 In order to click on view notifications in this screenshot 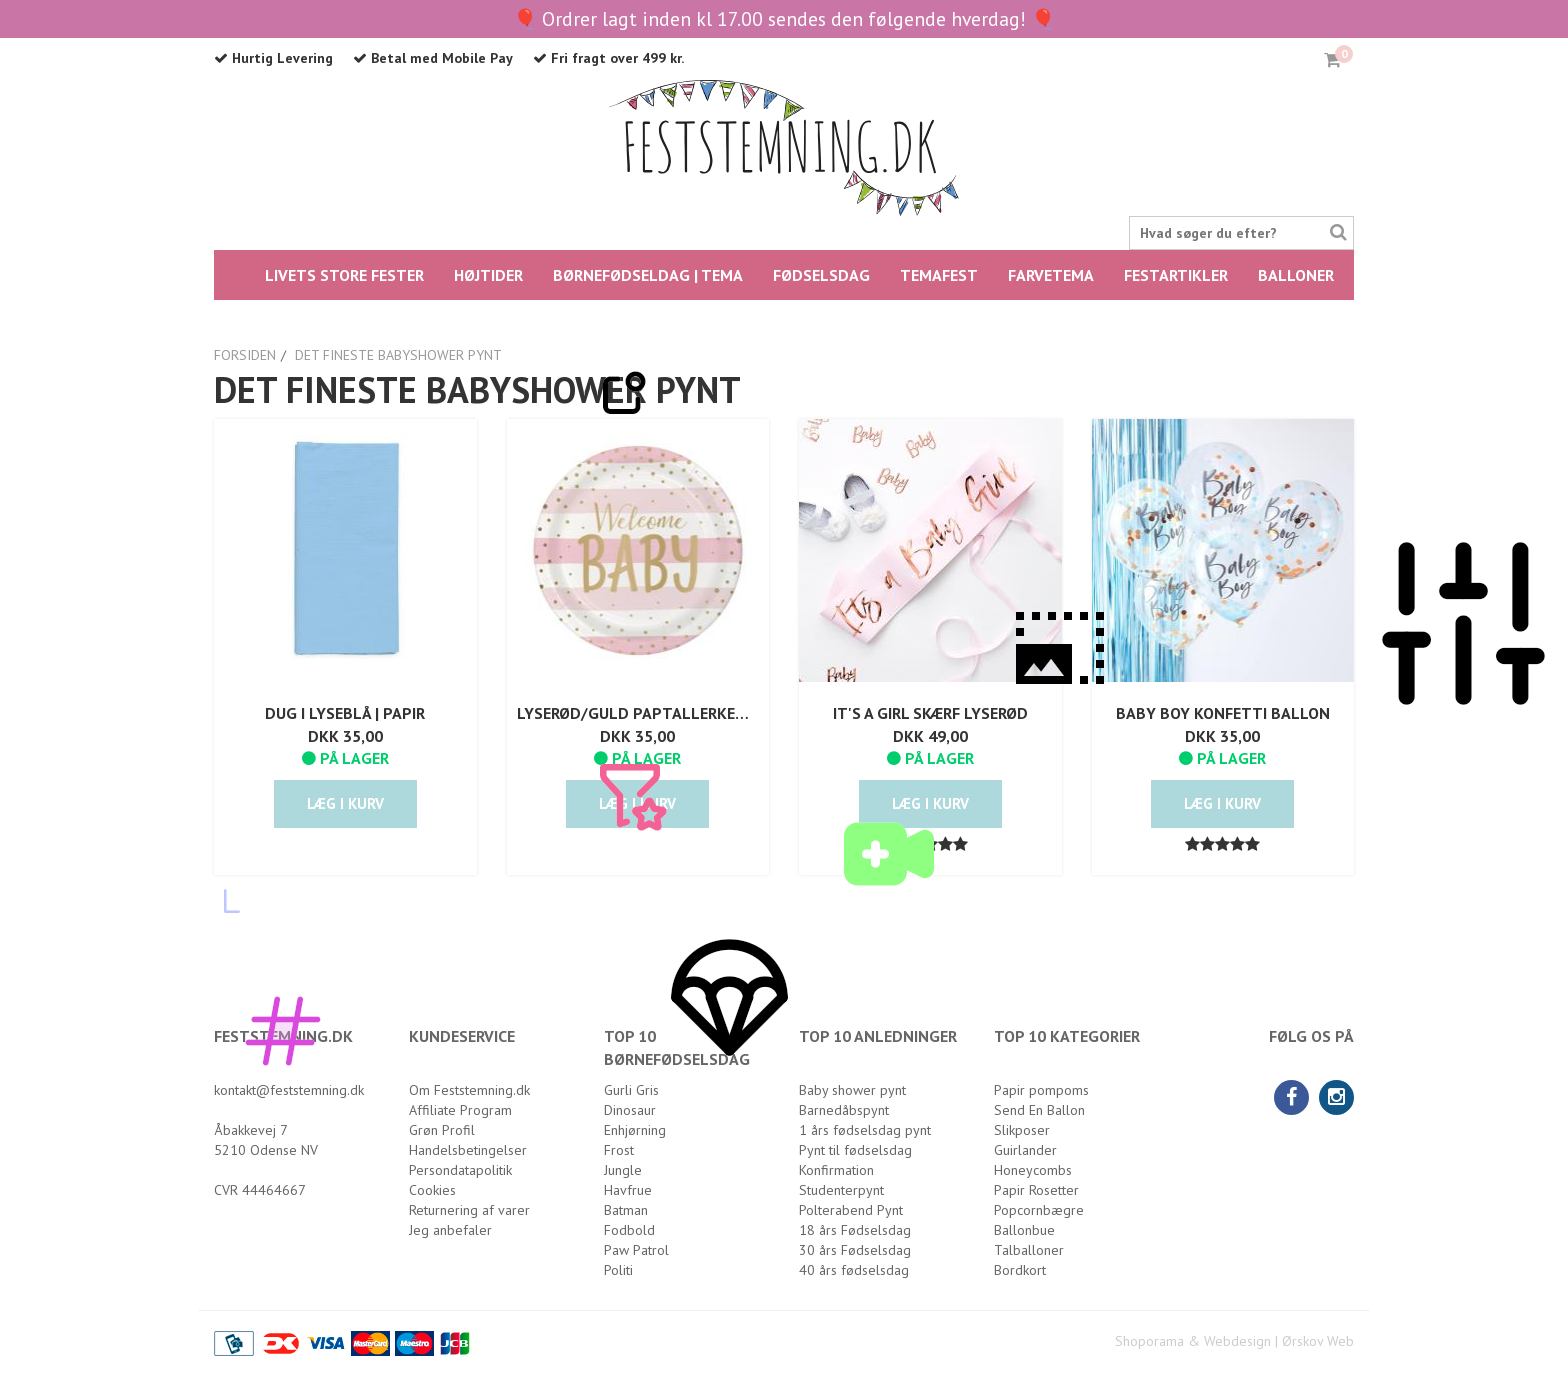, I will do `click(623, 394)`.